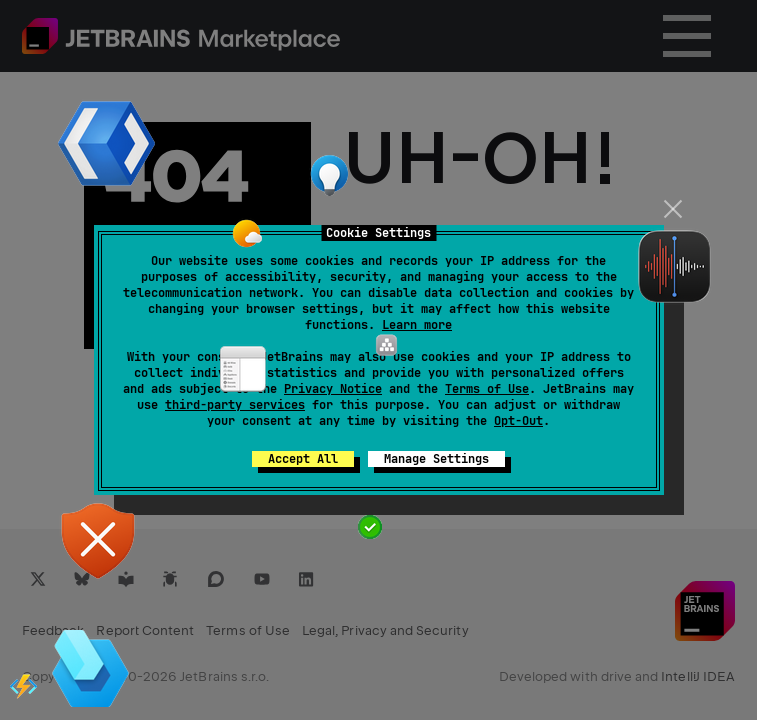 Image resolution: width=757 pixels, height=720 pixels. I want to click on access system preferences from the sidebar, so click(242, 369).